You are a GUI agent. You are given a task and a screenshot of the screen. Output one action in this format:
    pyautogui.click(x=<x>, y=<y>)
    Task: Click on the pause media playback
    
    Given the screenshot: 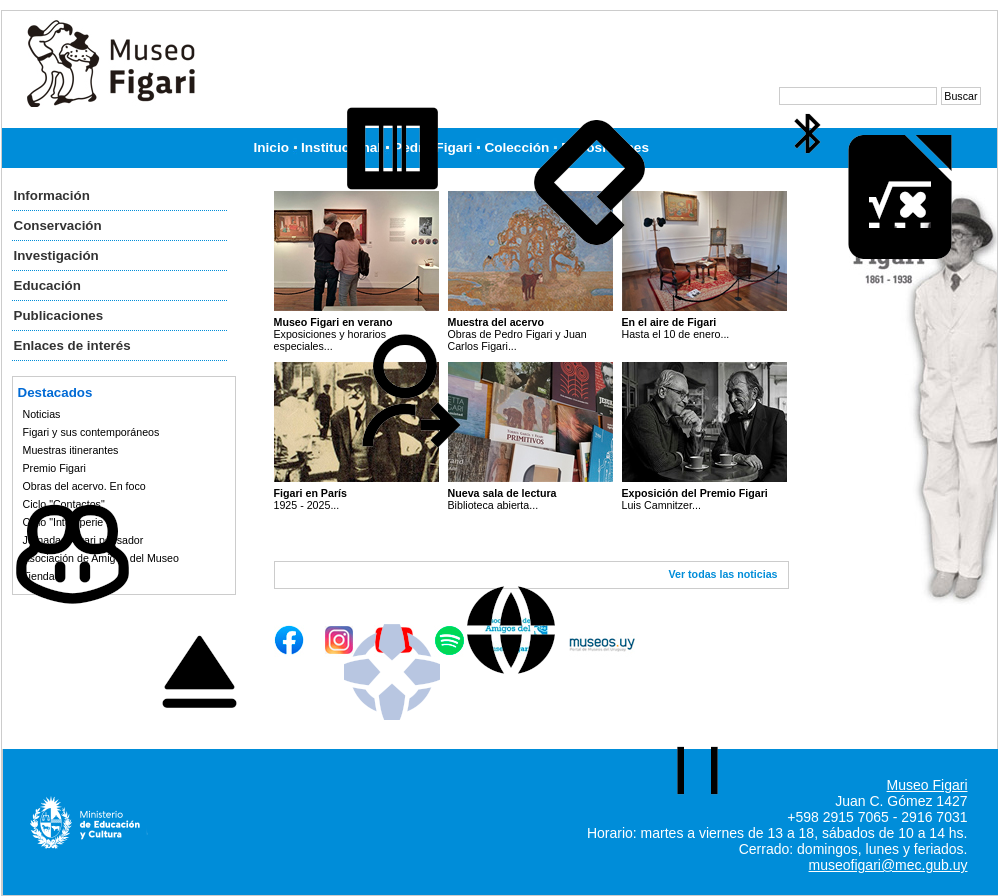 What is the action you would take?
    pyautogui.click(x=697, y=770)
    